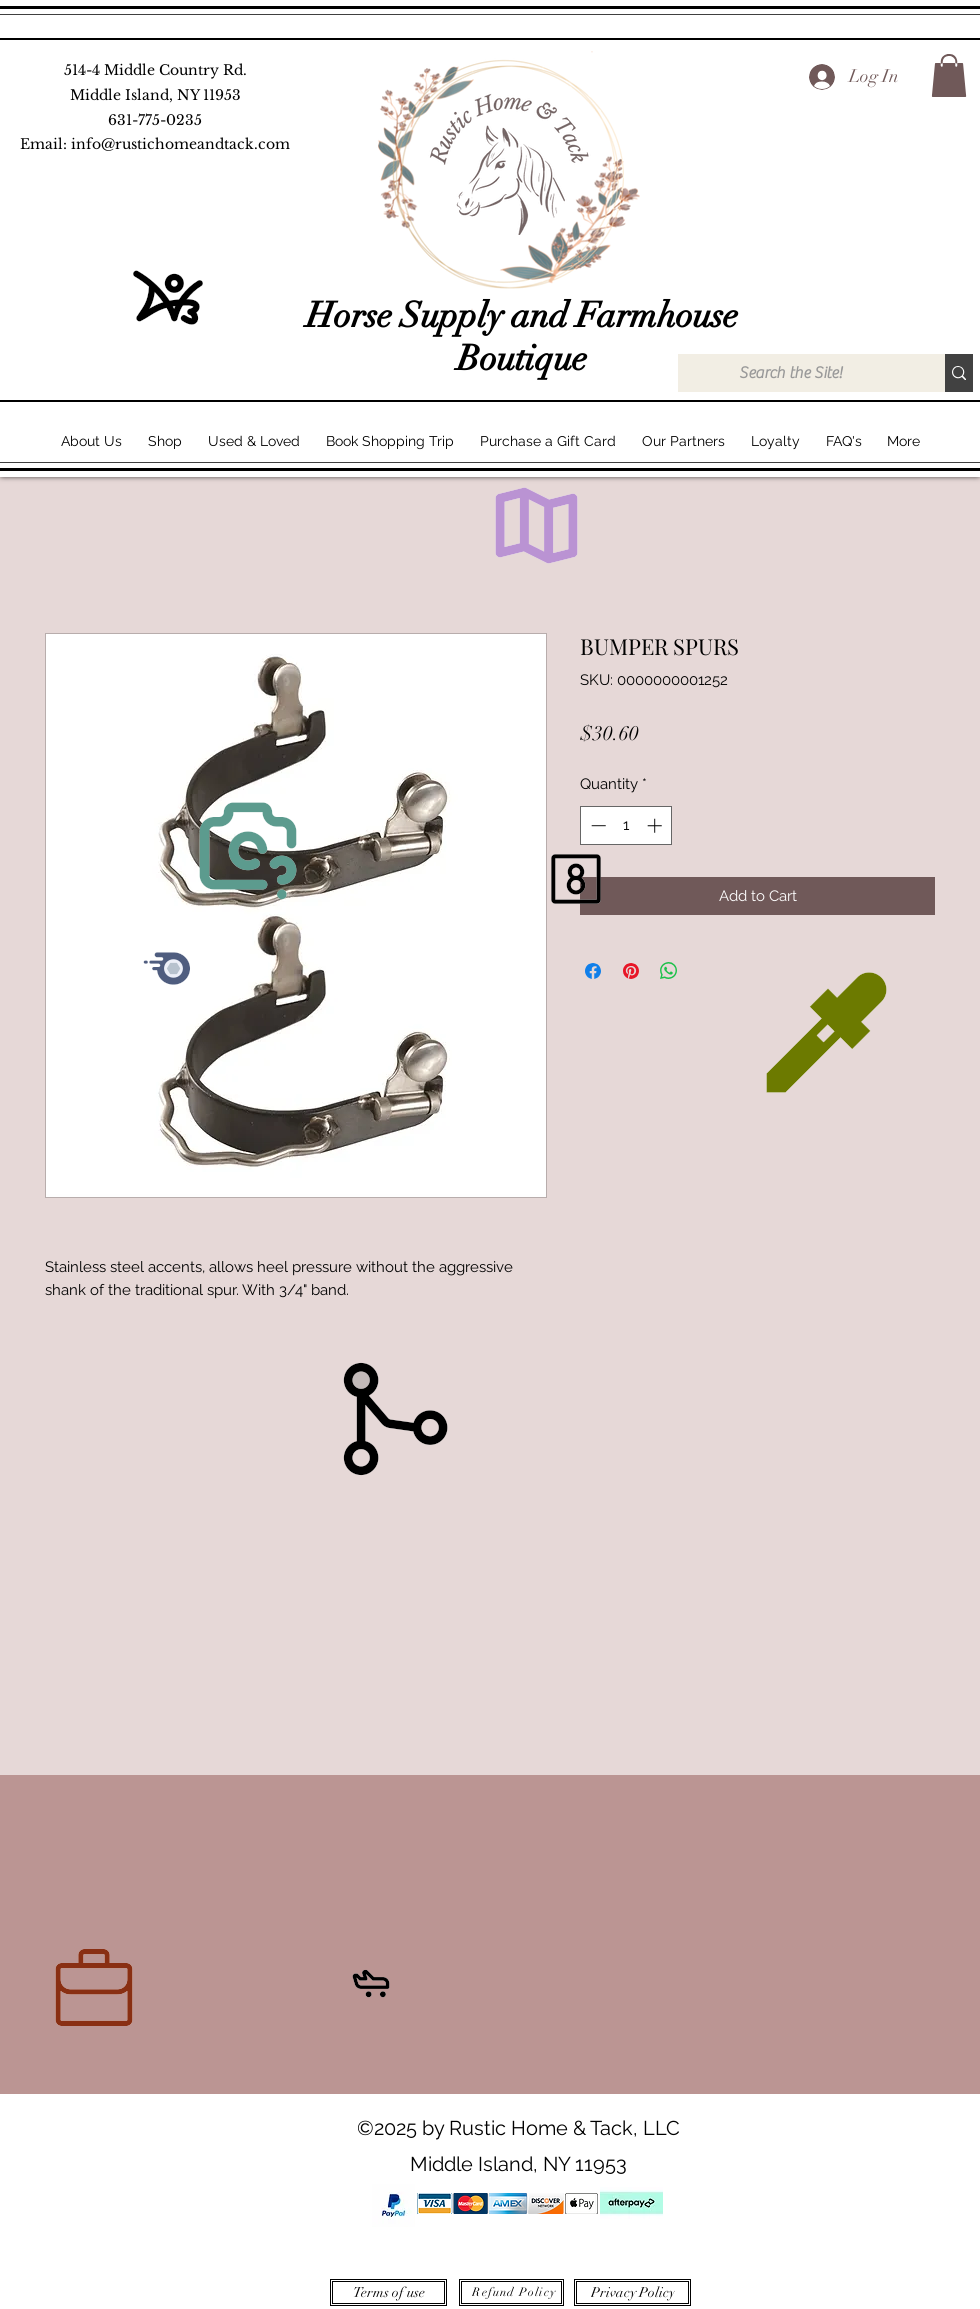  I want to click on link to Archive of Our Own (AO3) fanfiction platform, so click(168, 296).